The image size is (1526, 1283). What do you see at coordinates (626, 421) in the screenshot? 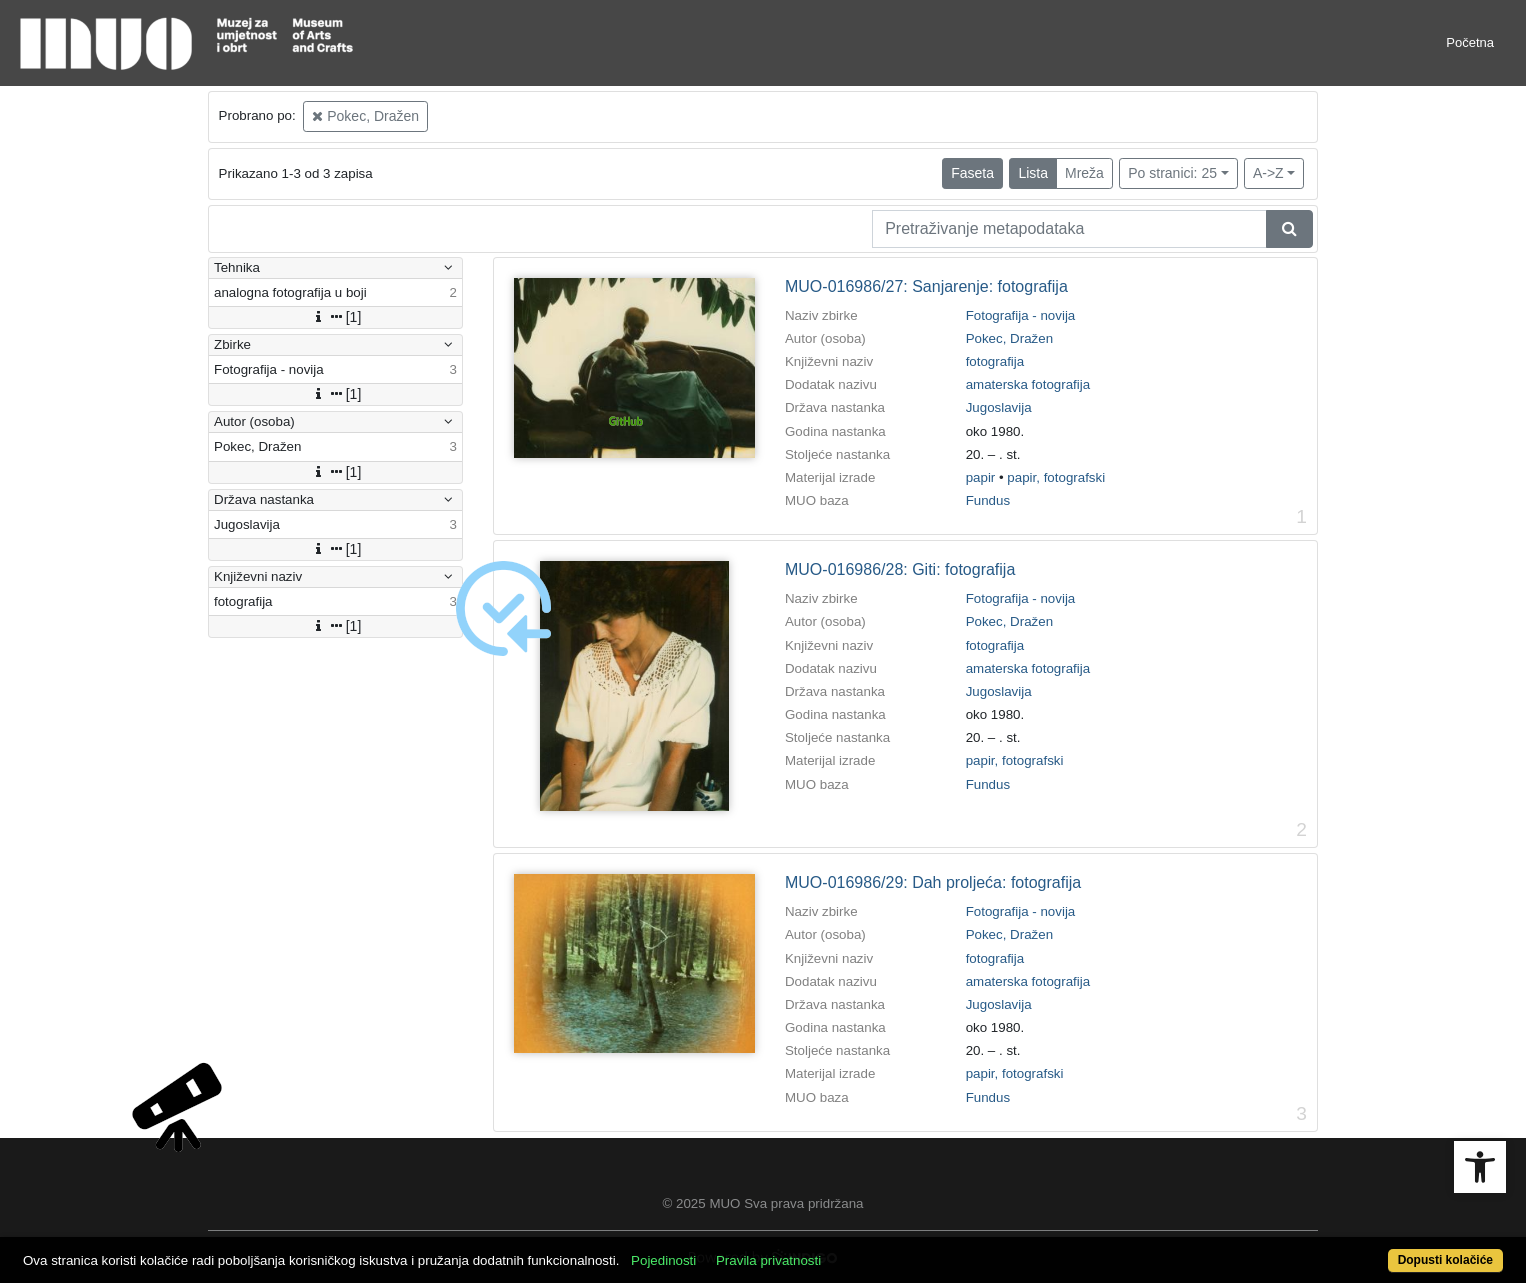
I see `link to GitHub repository` at bounding box center [626, 421].